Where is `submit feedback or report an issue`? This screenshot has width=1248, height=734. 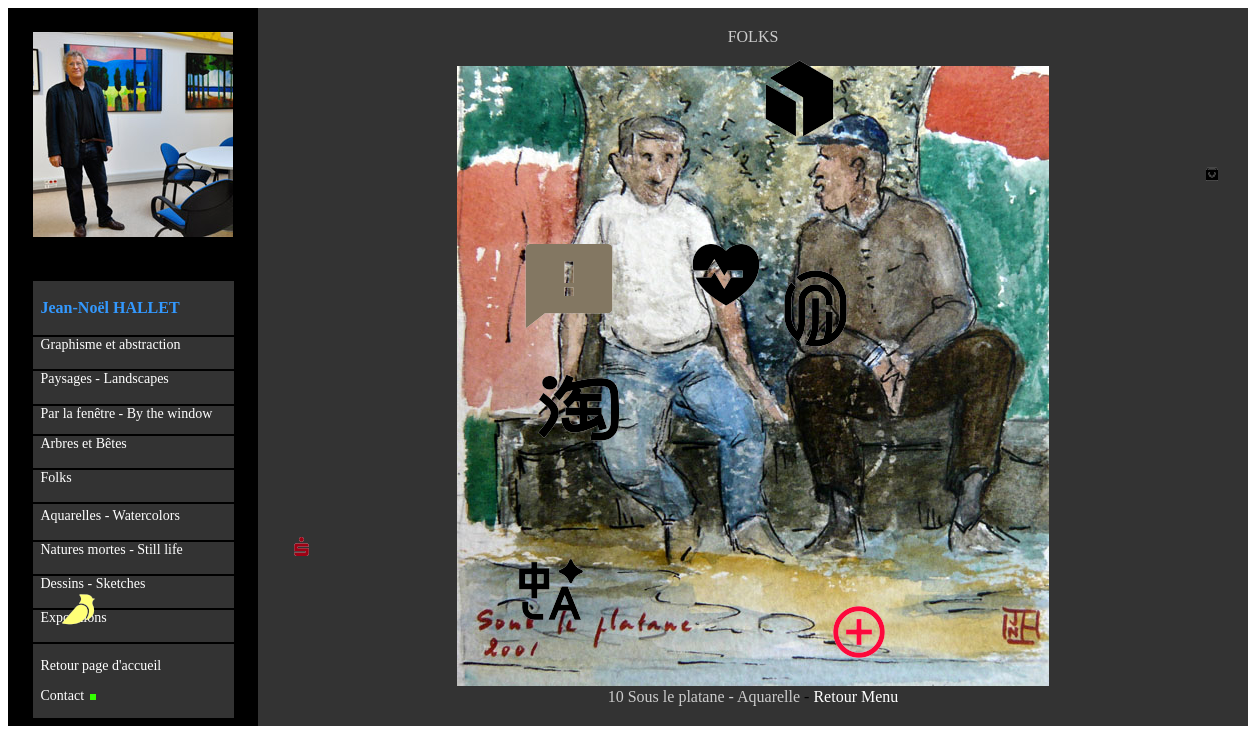
submit feedback or report an issue is located at coordinates (569, 283).